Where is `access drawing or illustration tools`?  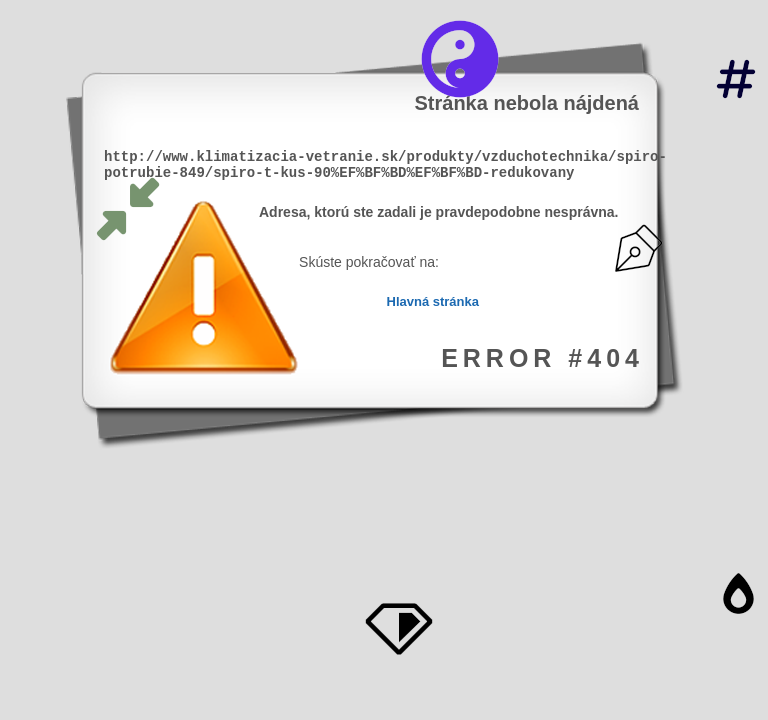
access drawing or illustration tools is located at coordinates (636, 251).